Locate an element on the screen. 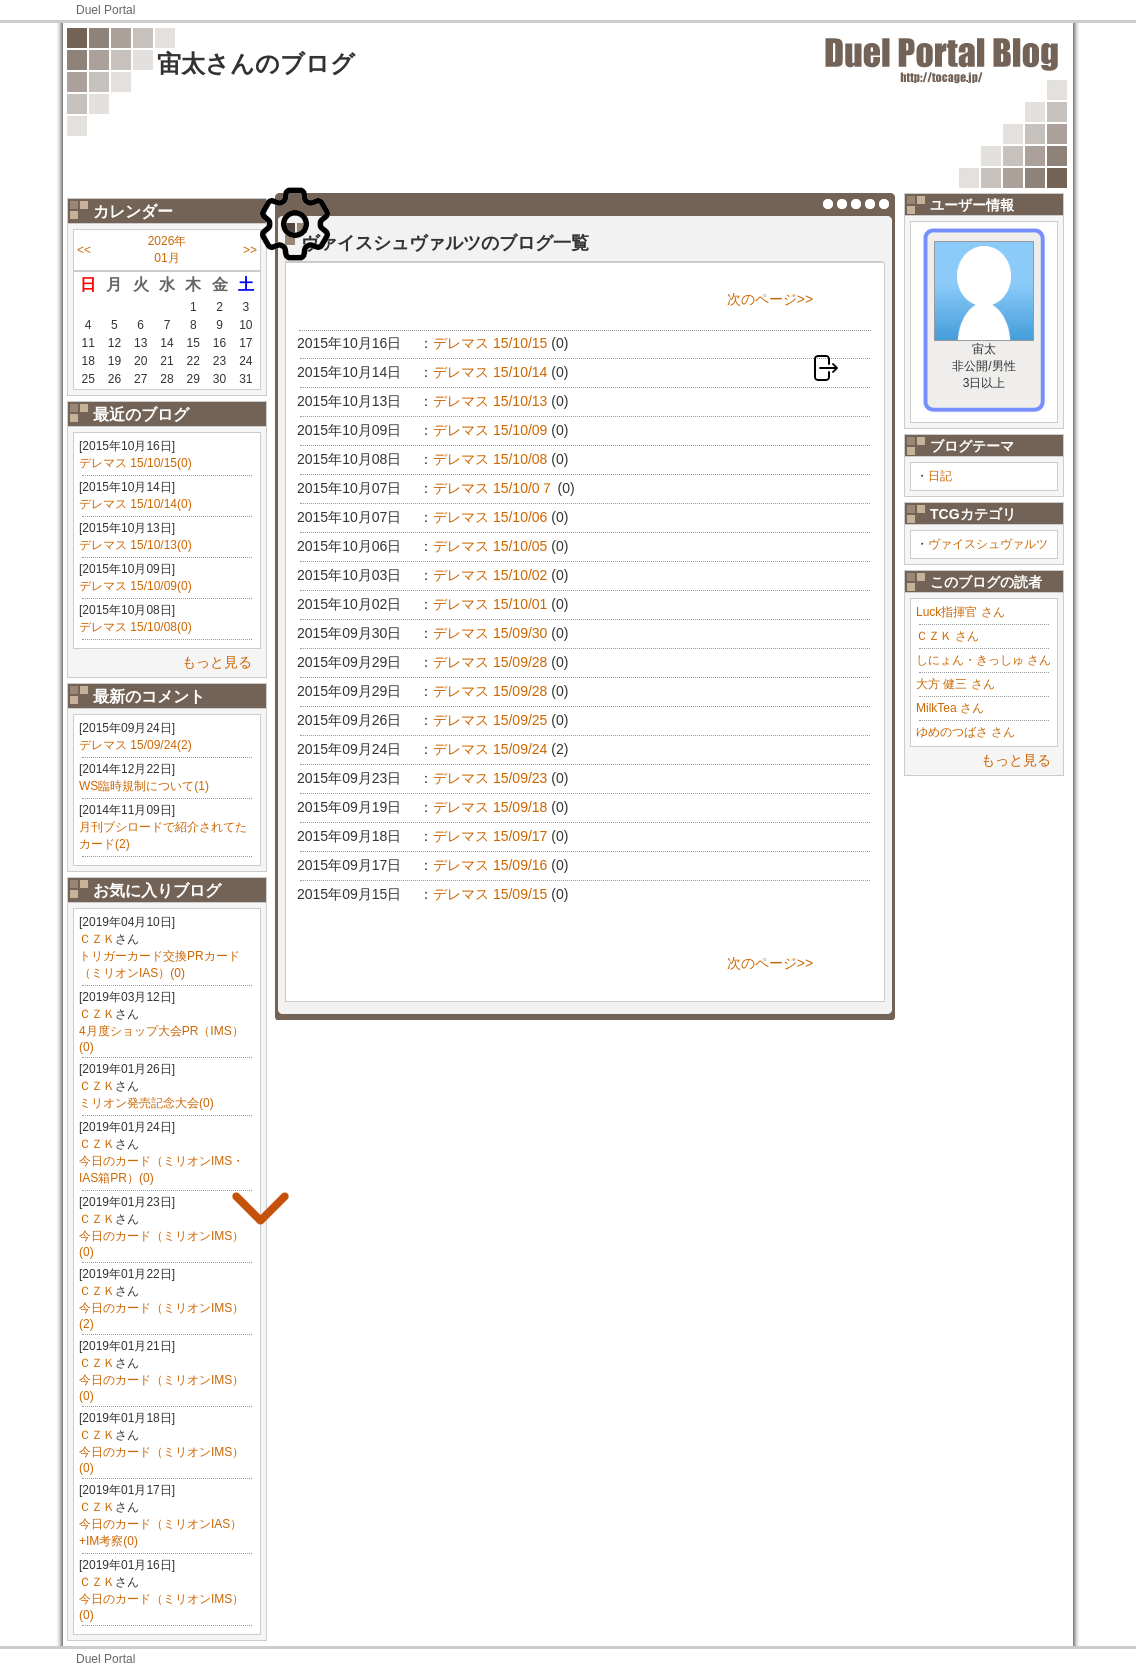  access settings or preferences is located at coordinates (295, 224).